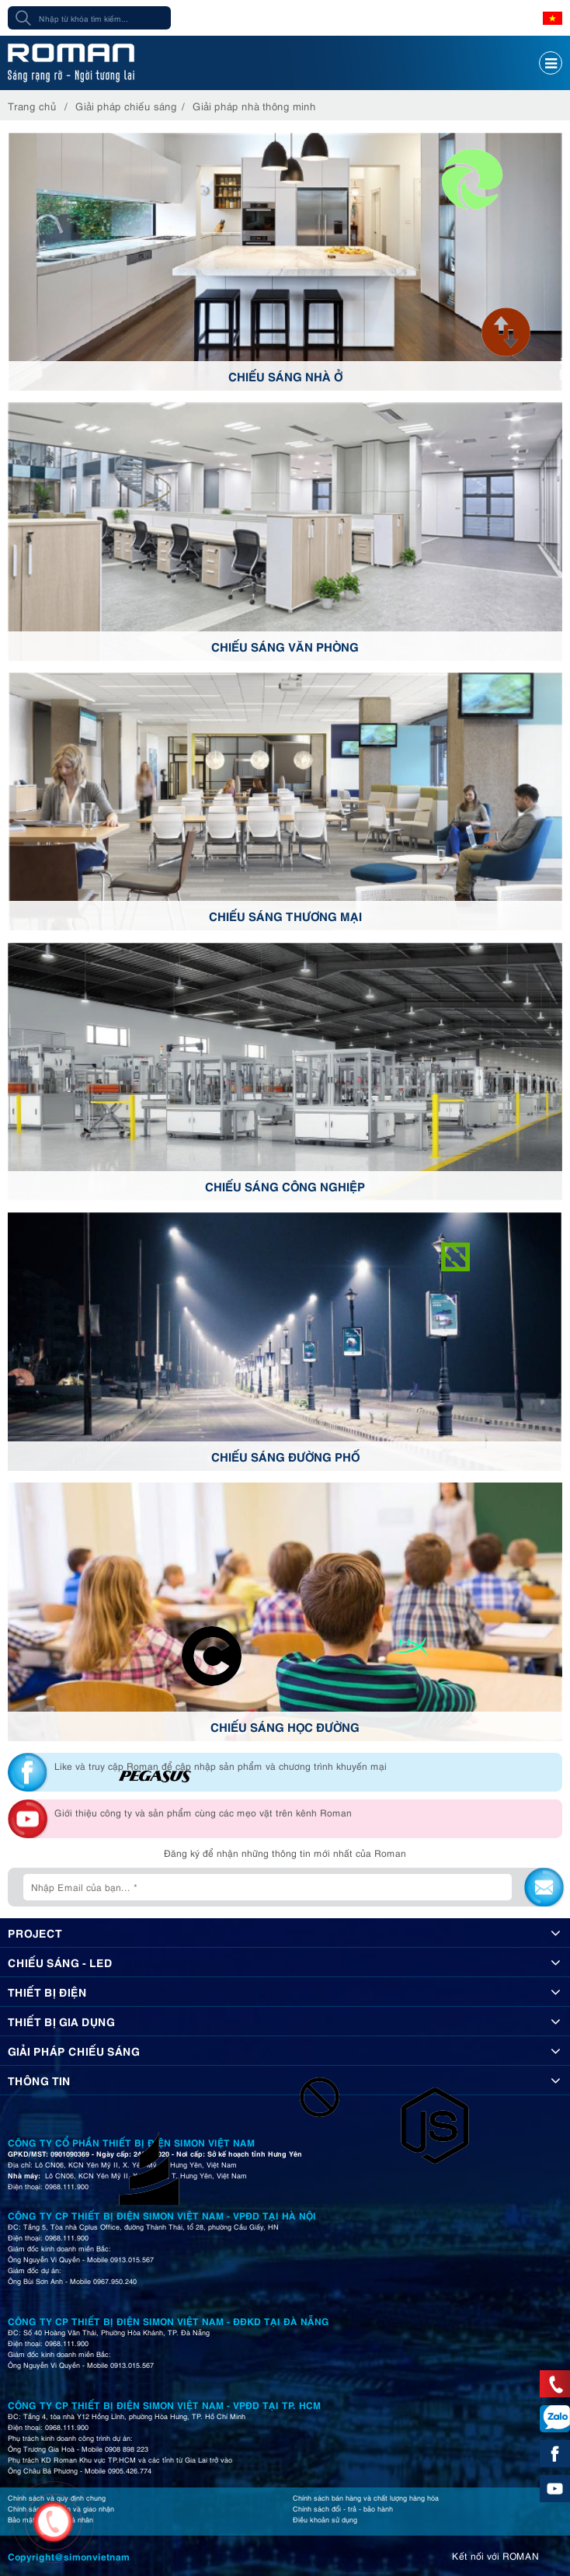  Describe the element at coordinates (149, 2168) in the screenshot. I see `babelio logo - link to book cataloging and social reading platform` at that location.